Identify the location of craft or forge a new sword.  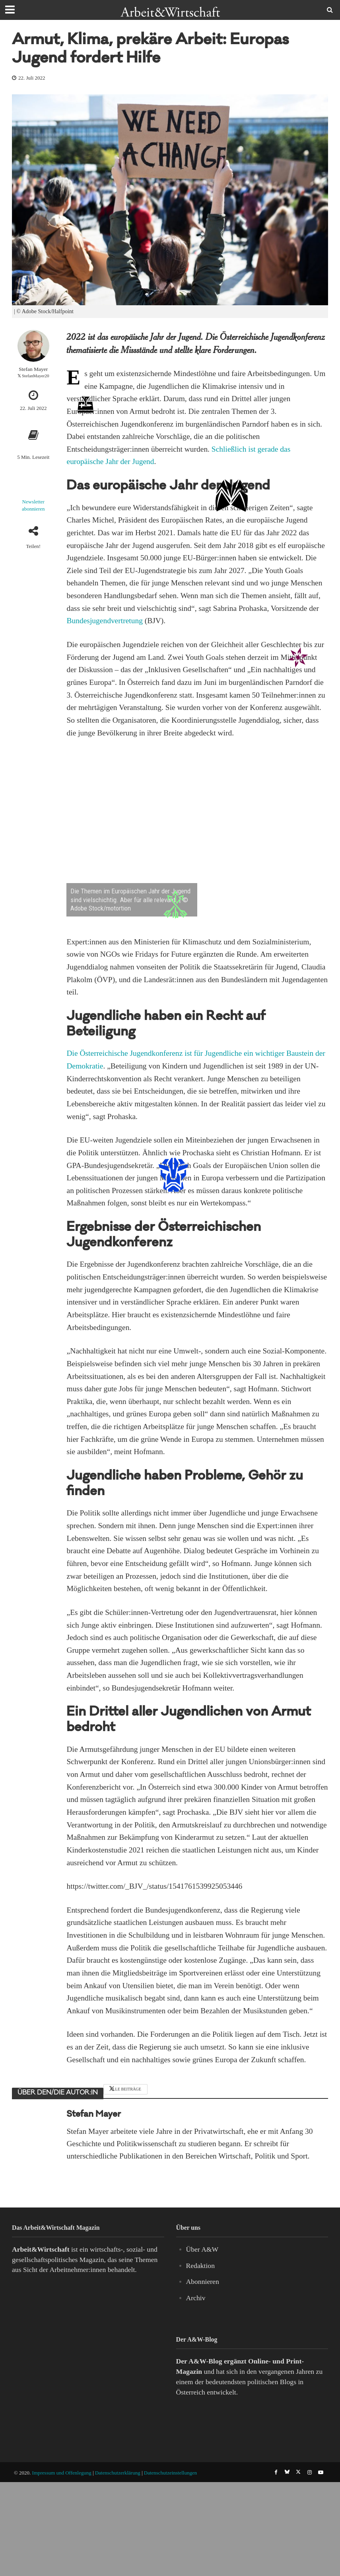
(85, 405).